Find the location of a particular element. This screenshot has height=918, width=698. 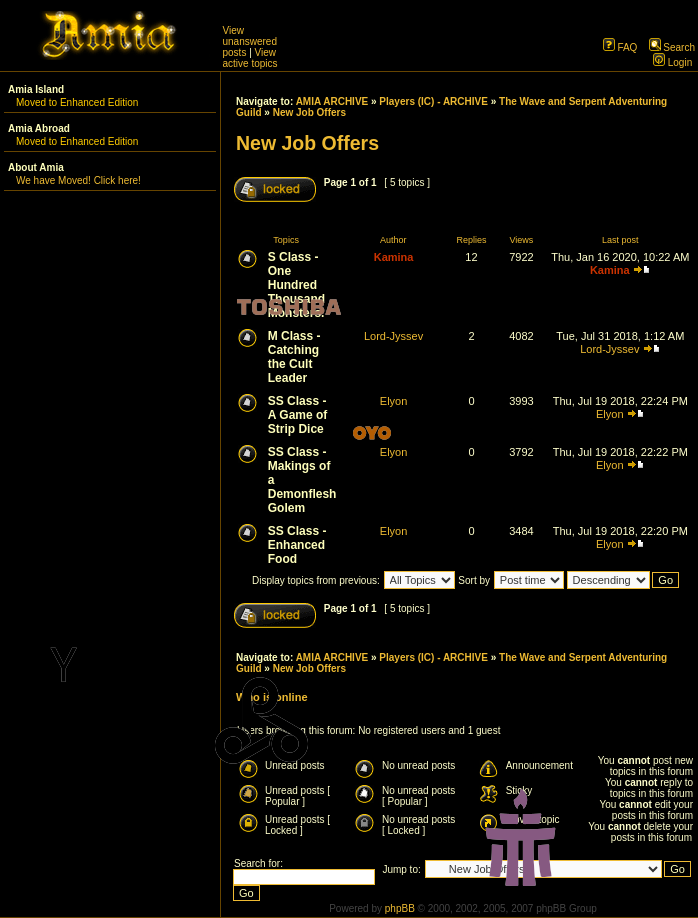

open the OYO hotel booking app is located at coordinates (372, 433).